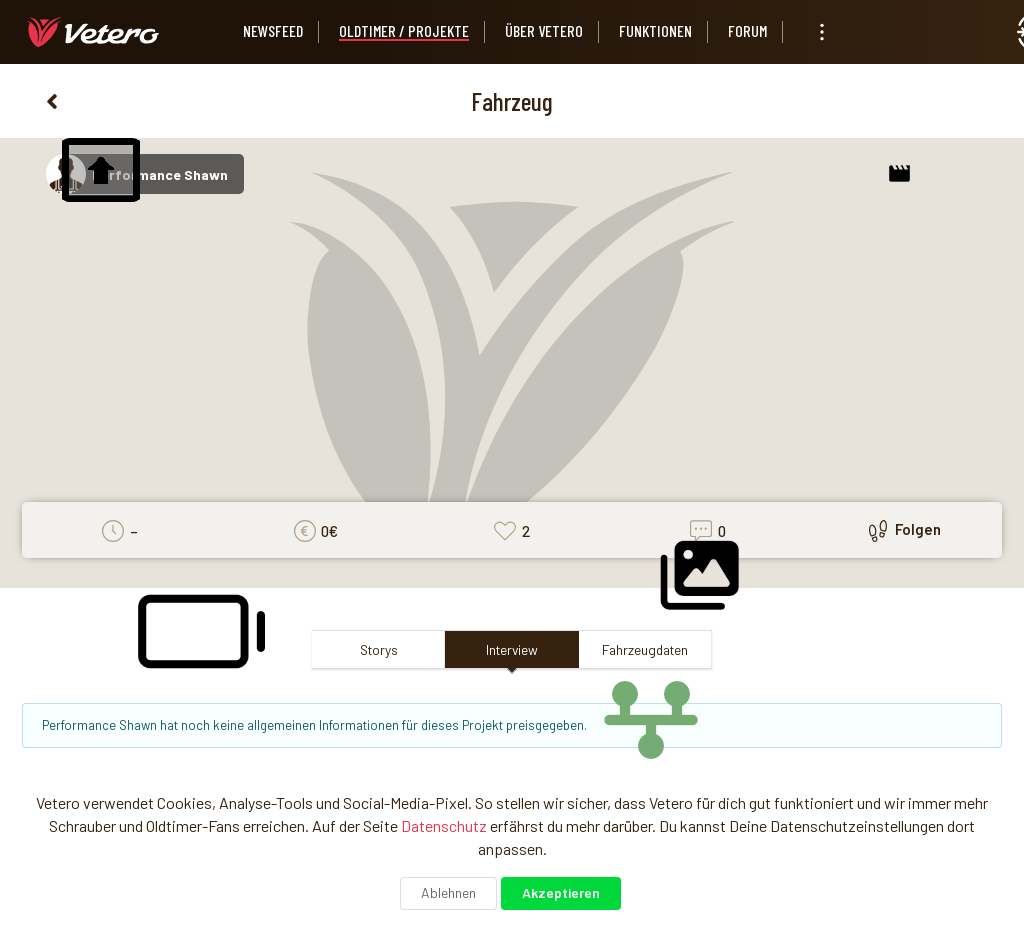 The height and width of the screenshot is (944, 1024). What do you see at coordinates (199, 631) in the screenshot?
I see `indicates battery is completely drained` at bounding box center [199, 631].